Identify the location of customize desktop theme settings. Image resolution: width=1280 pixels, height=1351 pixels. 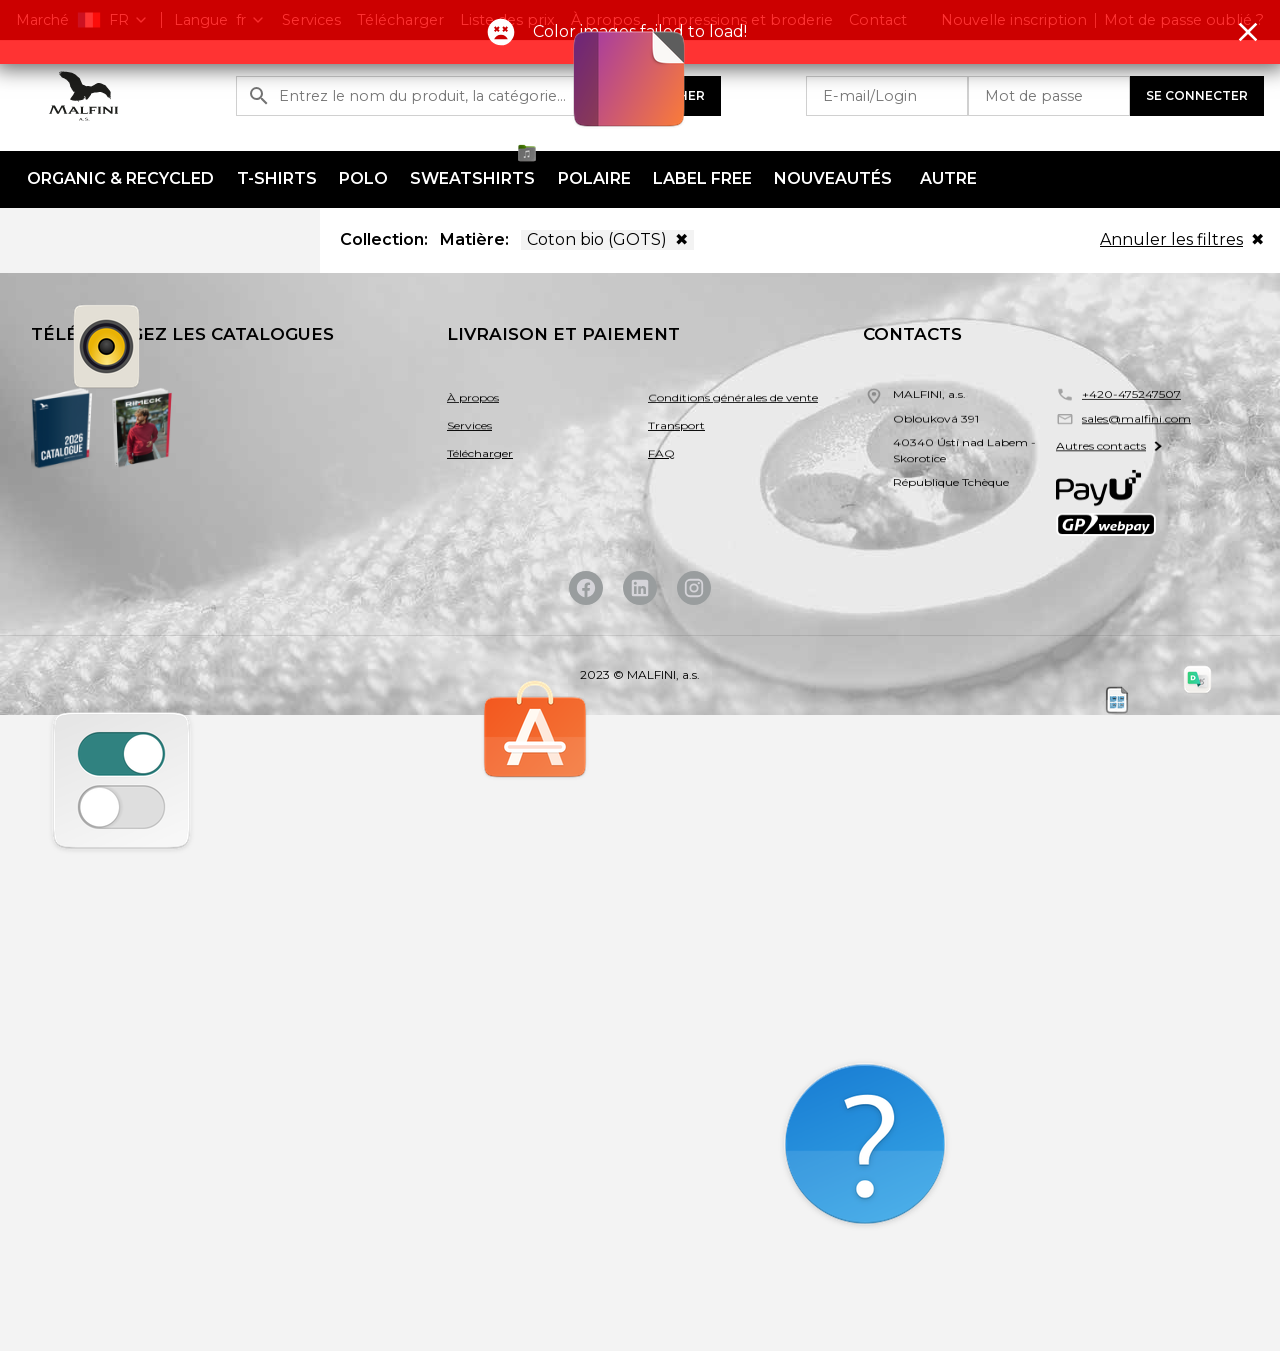
(629, 75).